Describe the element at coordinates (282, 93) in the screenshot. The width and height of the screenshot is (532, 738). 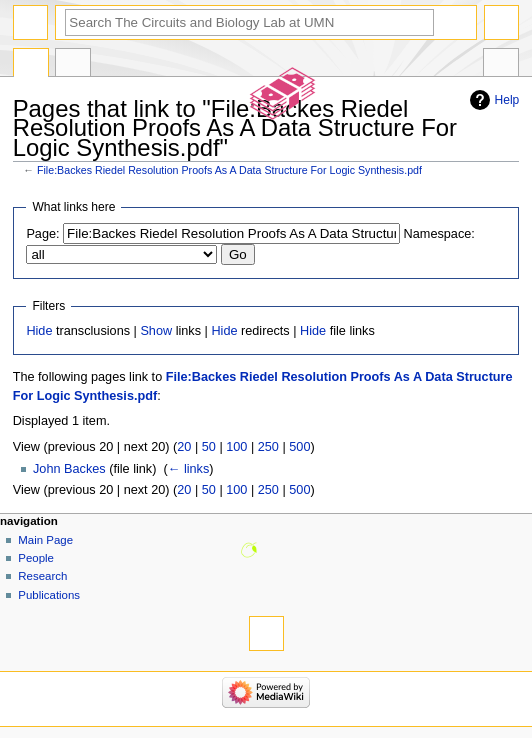
I see `view your wallet or account balance` at that location.